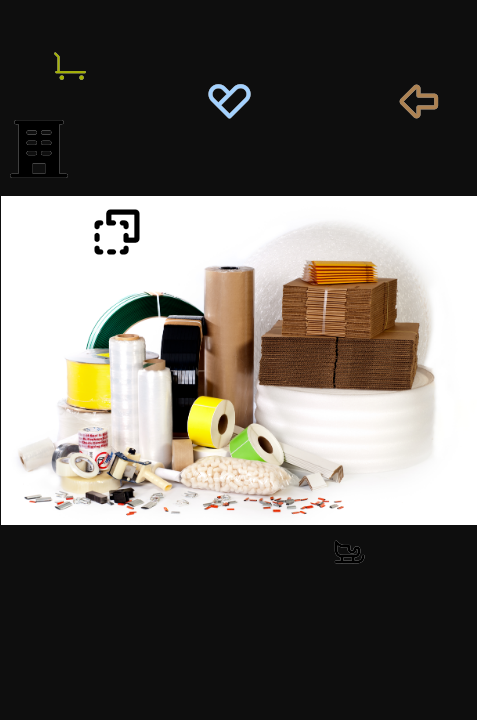  What do you see at coordinates (229, 100) in the screenshot?
I see `open Google Fit app` at bounding box center [229, 100].